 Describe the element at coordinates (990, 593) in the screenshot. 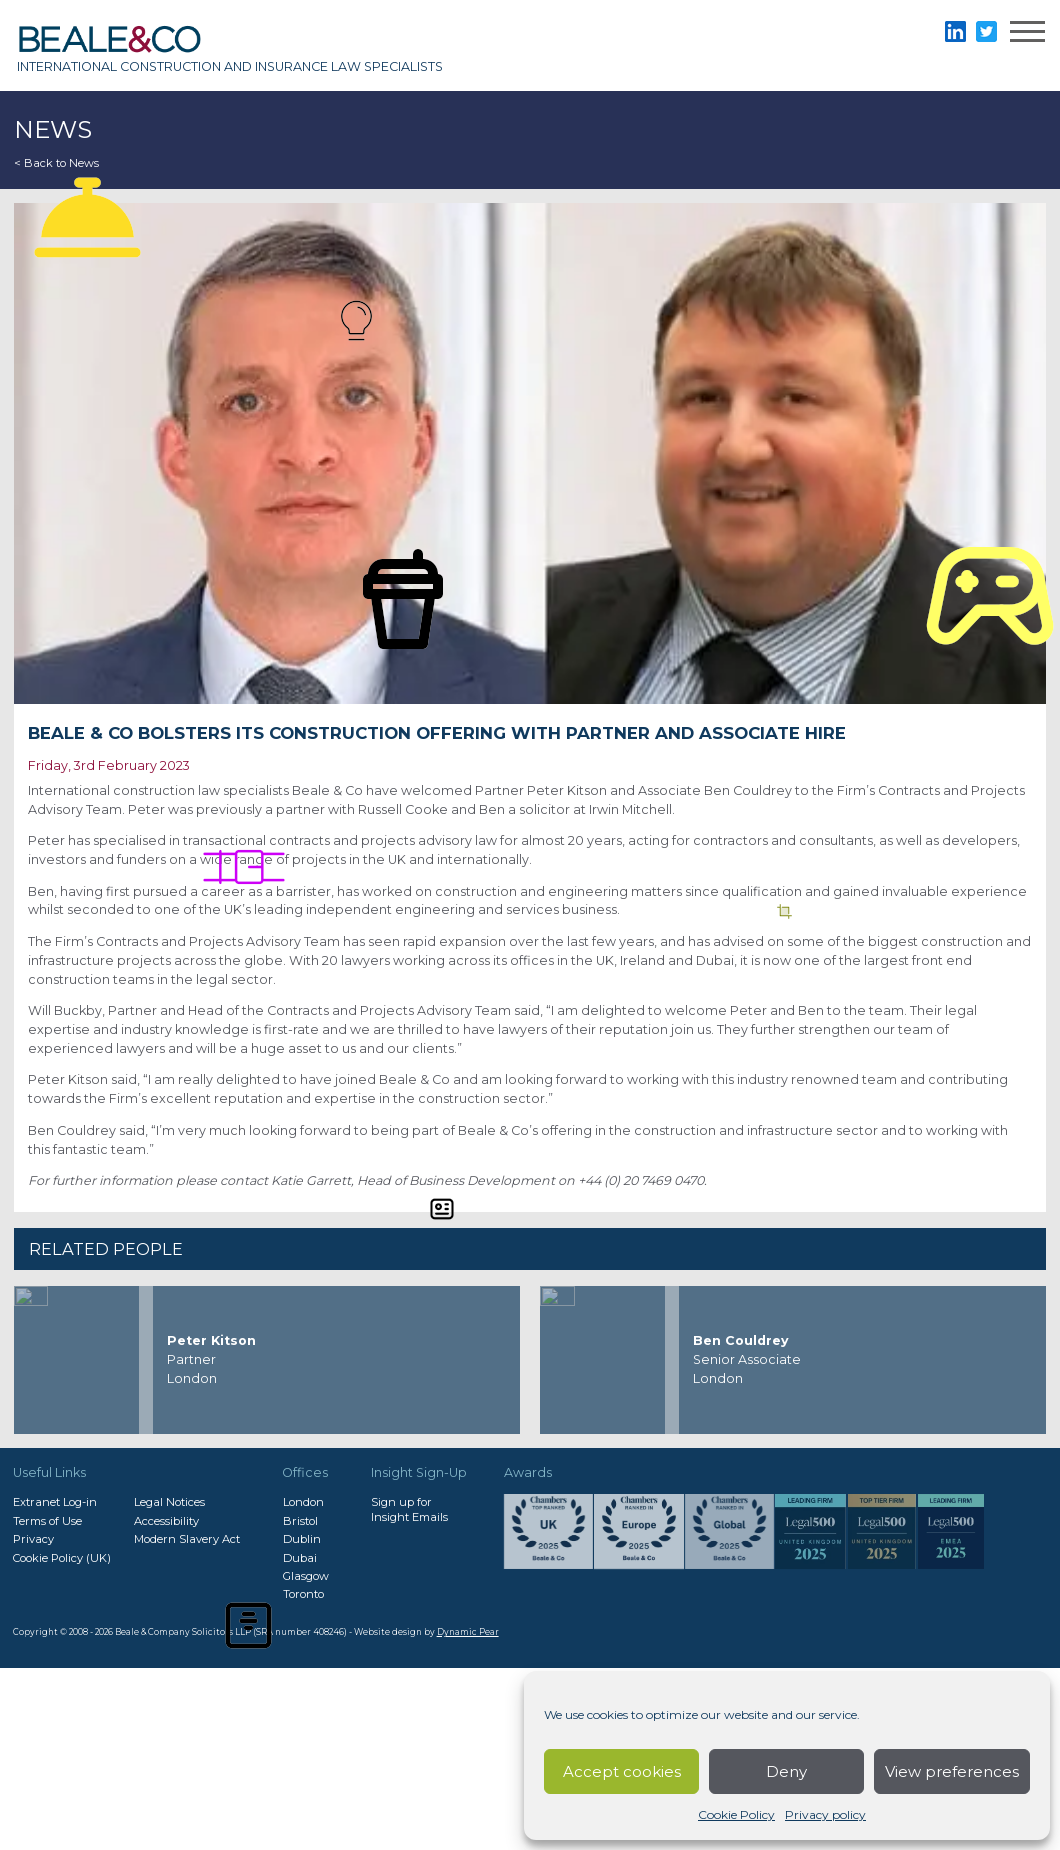

I see `access gaming features or settings` at that location.